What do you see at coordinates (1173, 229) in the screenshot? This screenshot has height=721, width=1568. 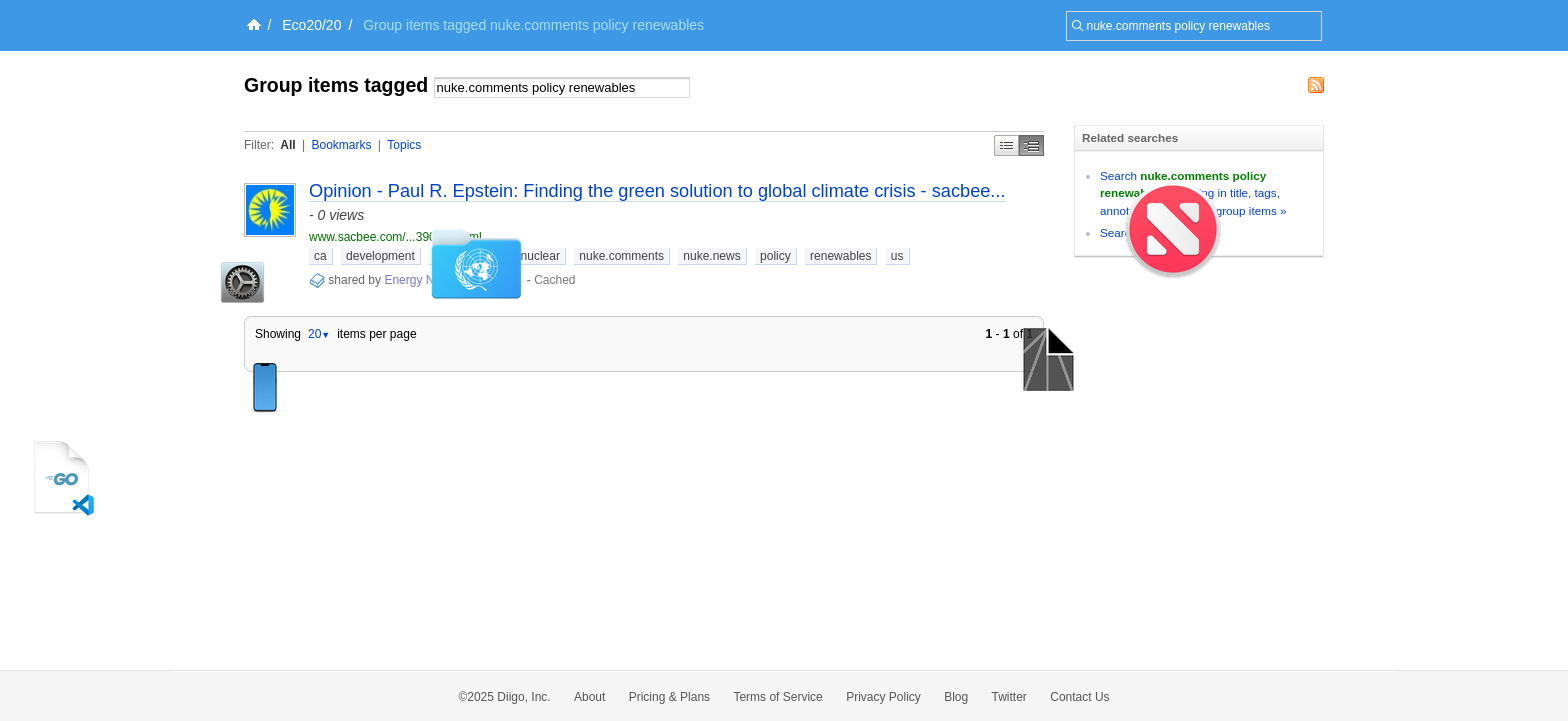 I see `open Apple News preferences` at bounding box center [1173, 229].